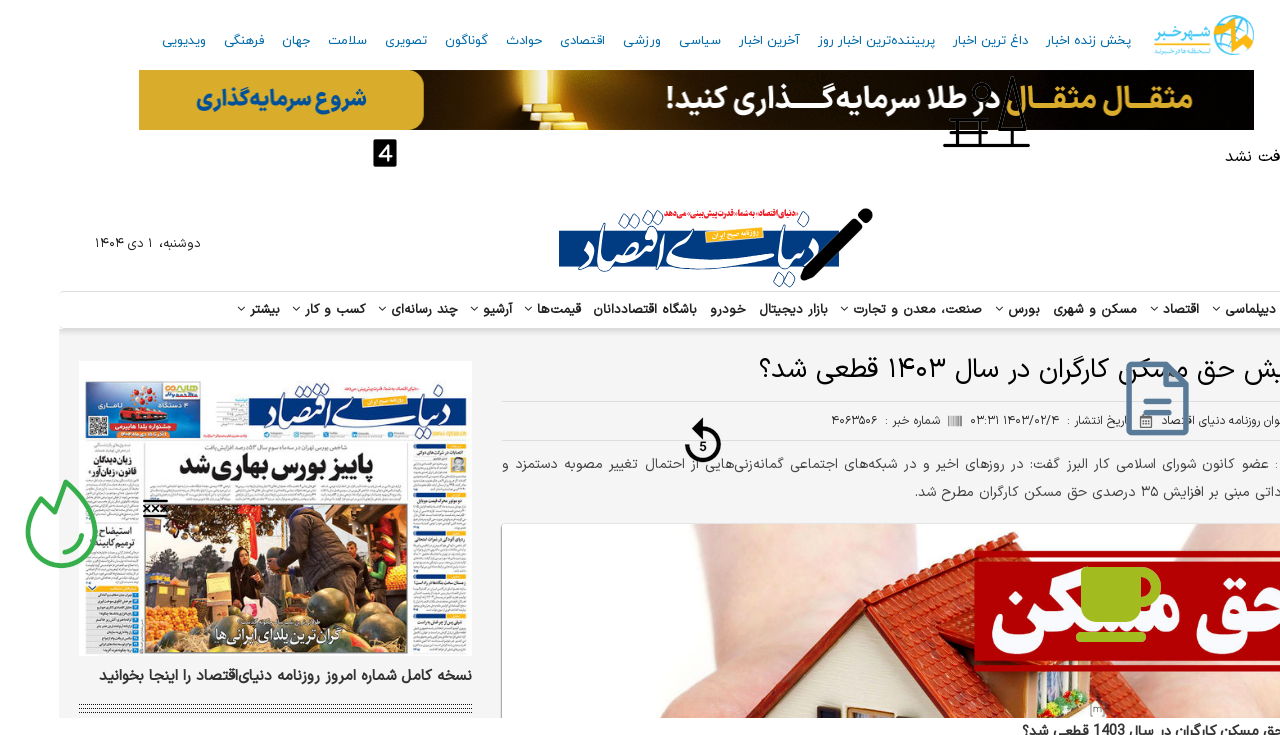 The height and width of the screenshot is (735, 1280). What do you see at coordinates (703, 442) in the screenshot?
I see `skip back 5 seconds in playback` at bounding box center [703, 442].